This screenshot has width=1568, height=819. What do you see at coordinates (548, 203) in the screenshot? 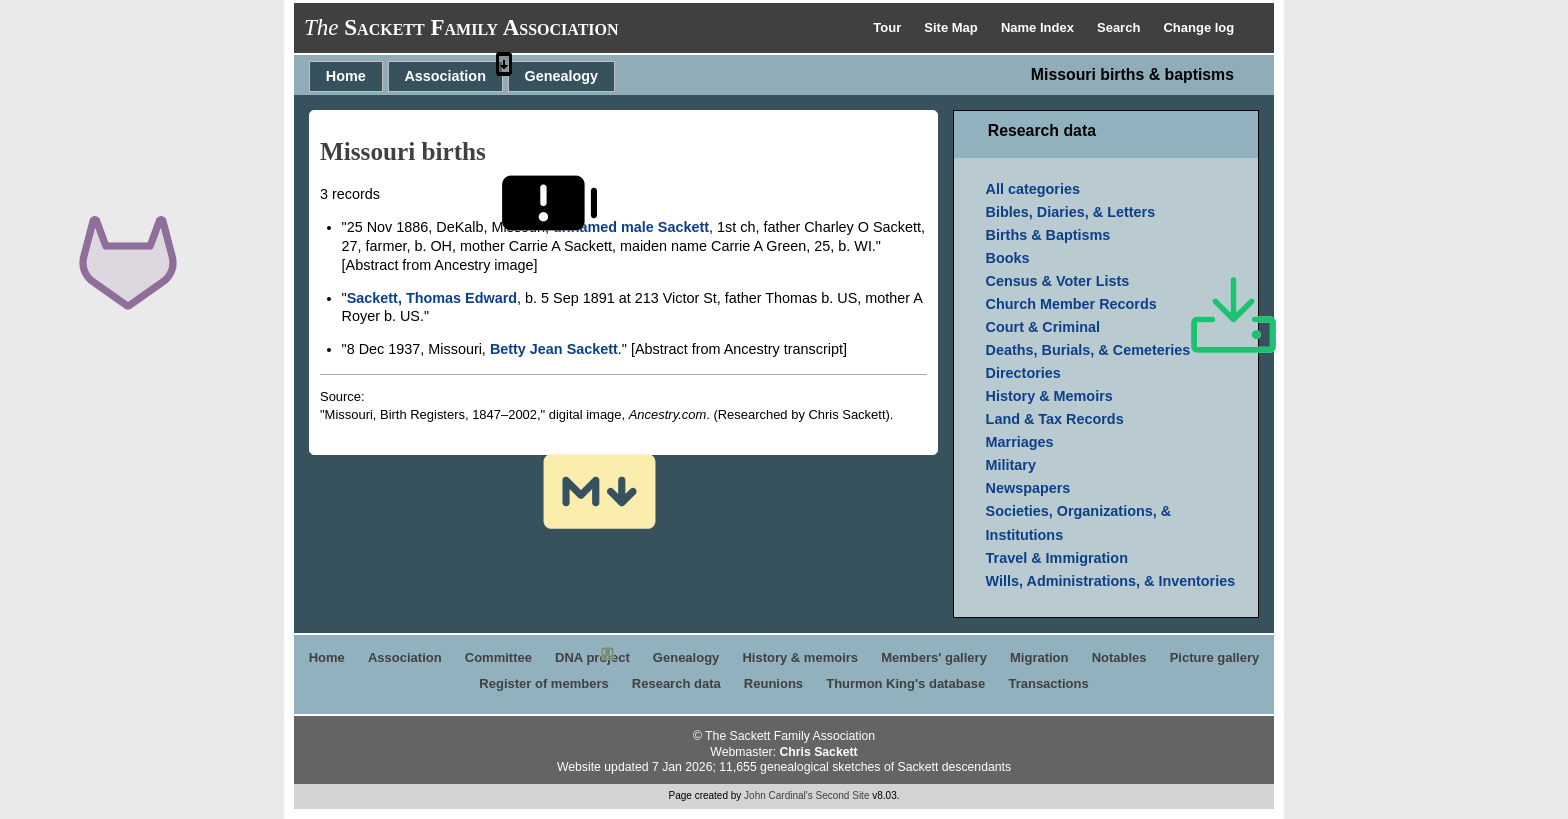
I see `indicates low battery warning` at bounding box center [548, 203].